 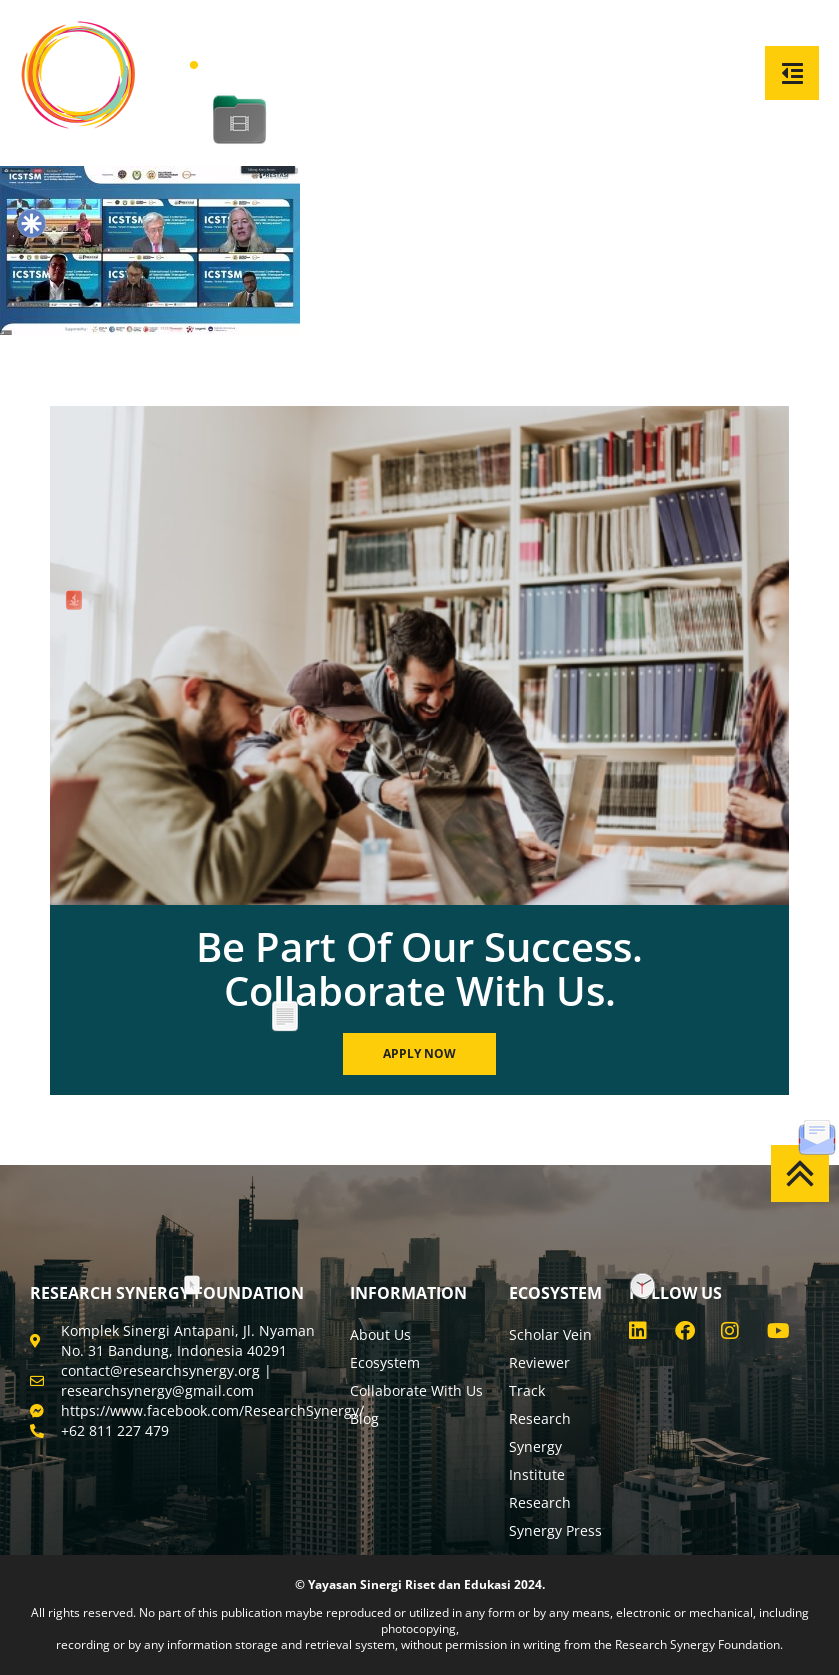 What do you see at coordinates (74, 600) in the screenshot?
I see `java archive file (.jar)` at bounding box center [74, 600].